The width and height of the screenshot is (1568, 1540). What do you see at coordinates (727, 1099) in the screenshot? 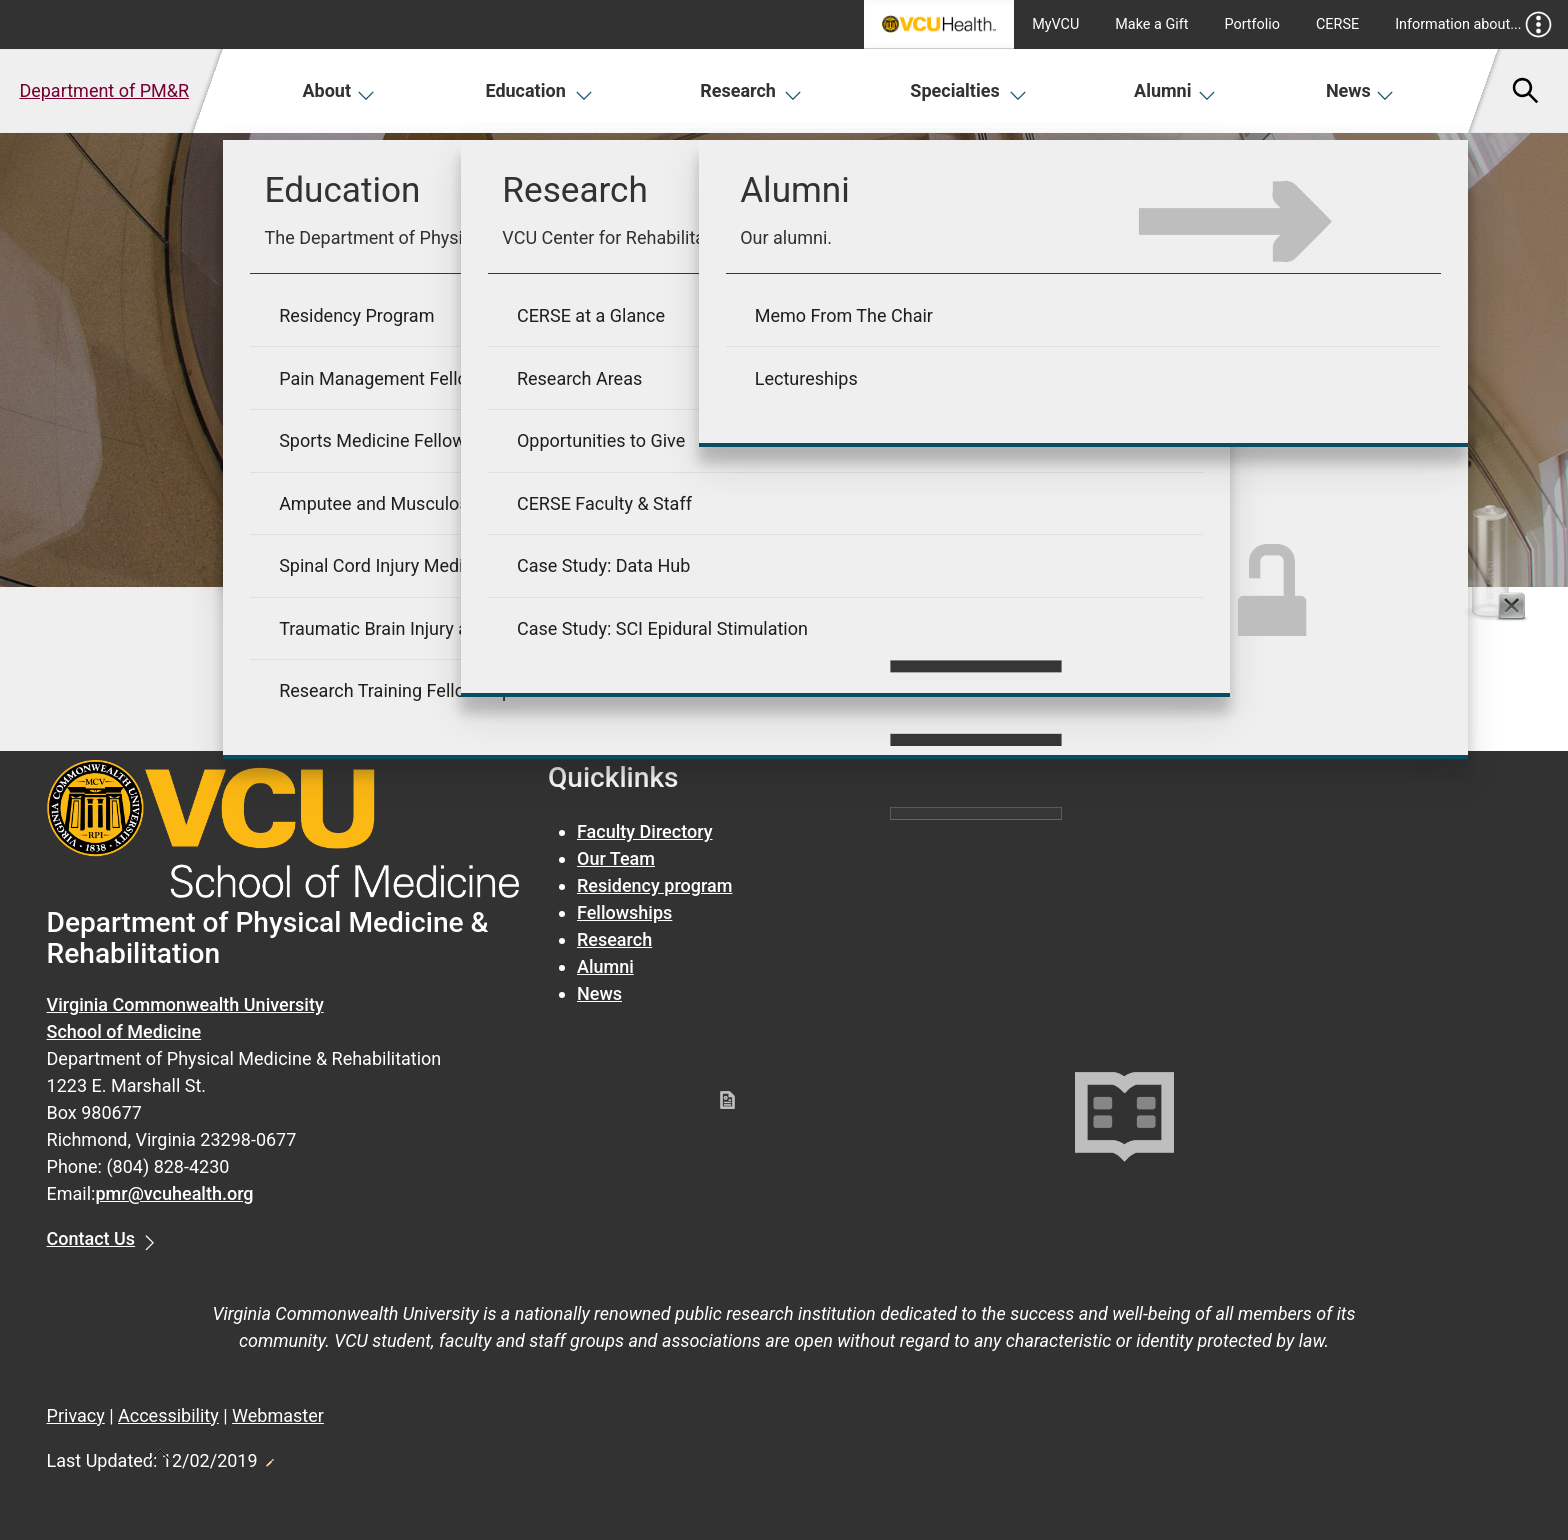
I see `open a document file` at bounding box center [727, 1099].